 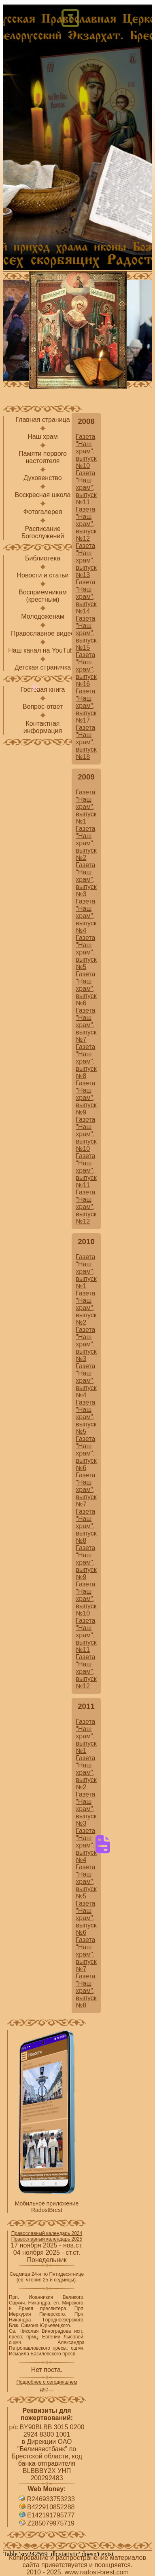 I want to click on insert a text box or text element, so click(x=70, y=18).